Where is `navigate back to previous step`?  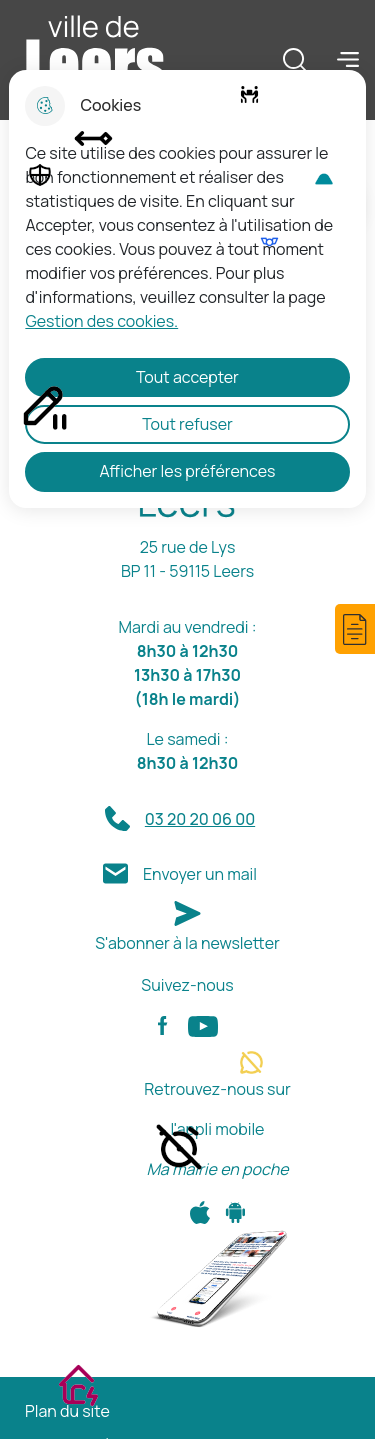
navigate back to previous step is located at coordinates (93, 138).